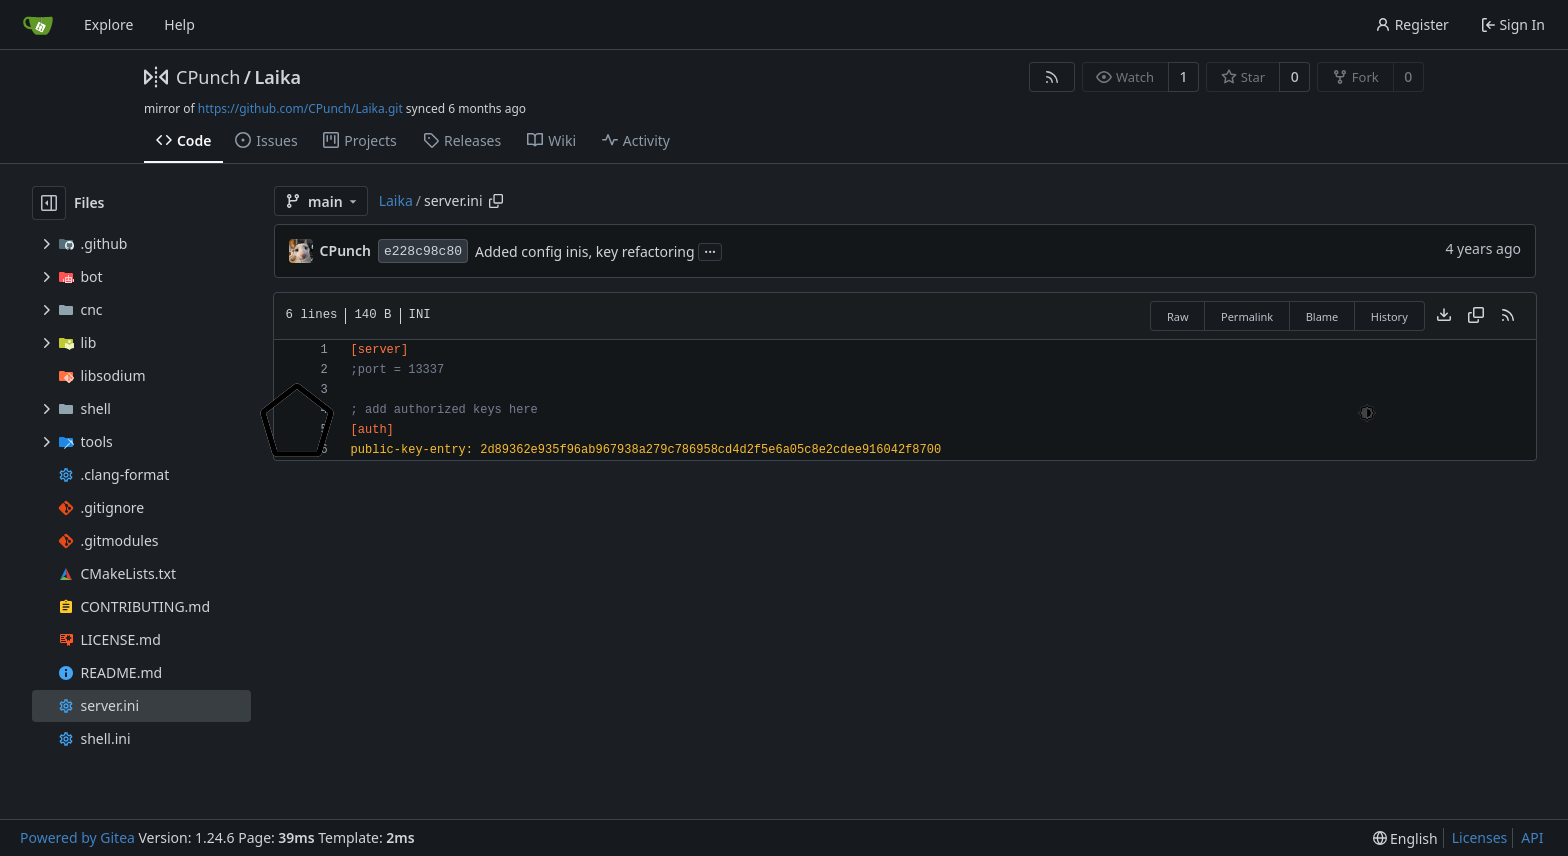  What do you see at coordinates (297, 423) in the screenshot?
I see `select pentagon shape tool` at bounding box center [297, 423].